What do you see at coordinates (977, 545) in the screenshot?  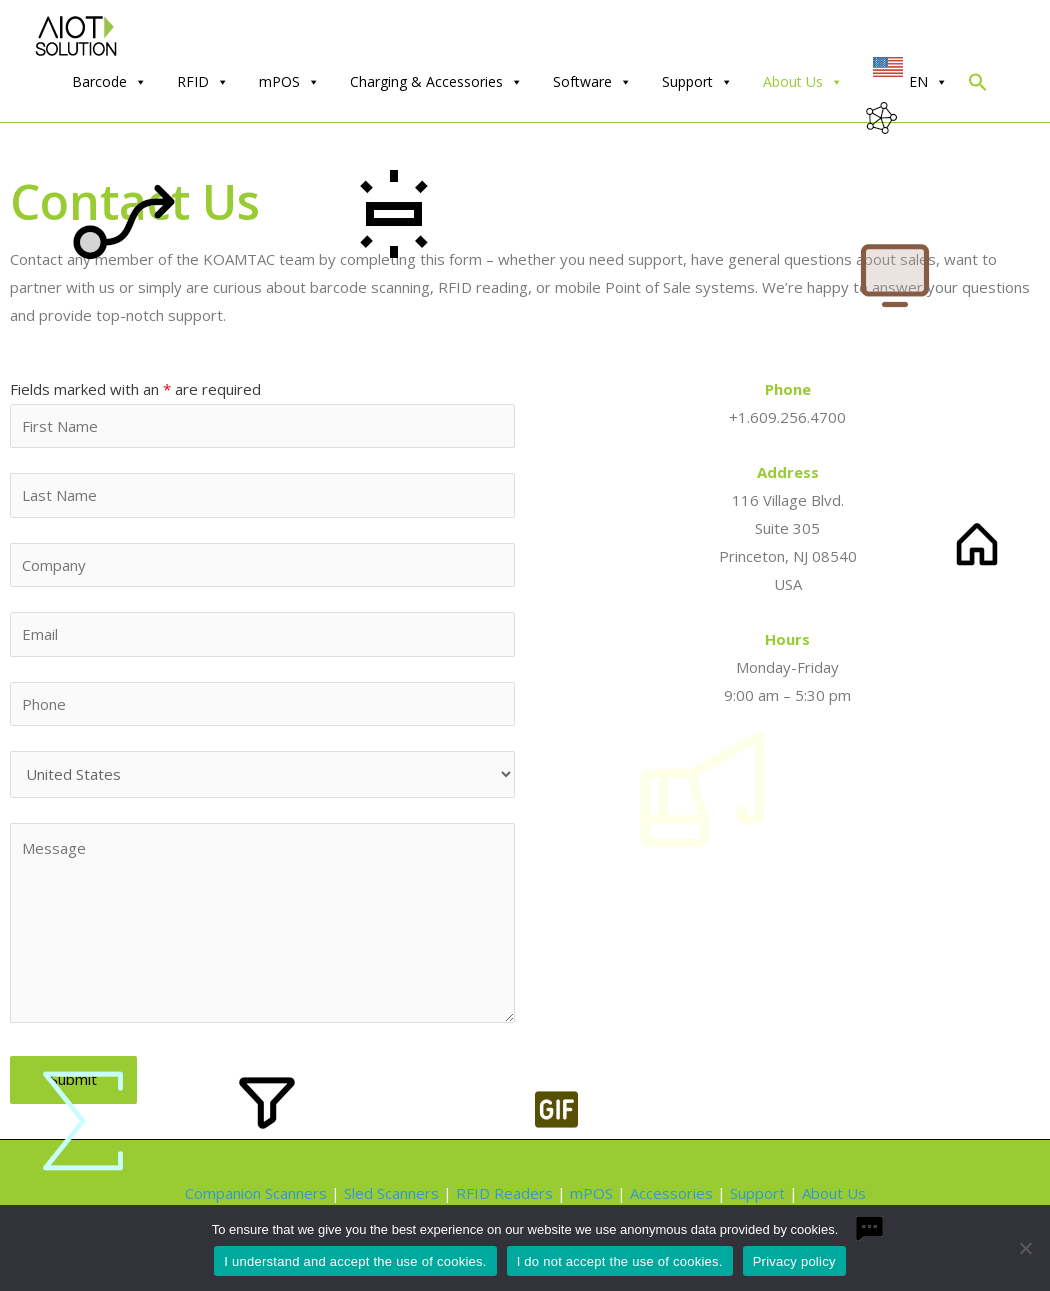 I see `navigate to home screen` at bounding box center [977, 545].